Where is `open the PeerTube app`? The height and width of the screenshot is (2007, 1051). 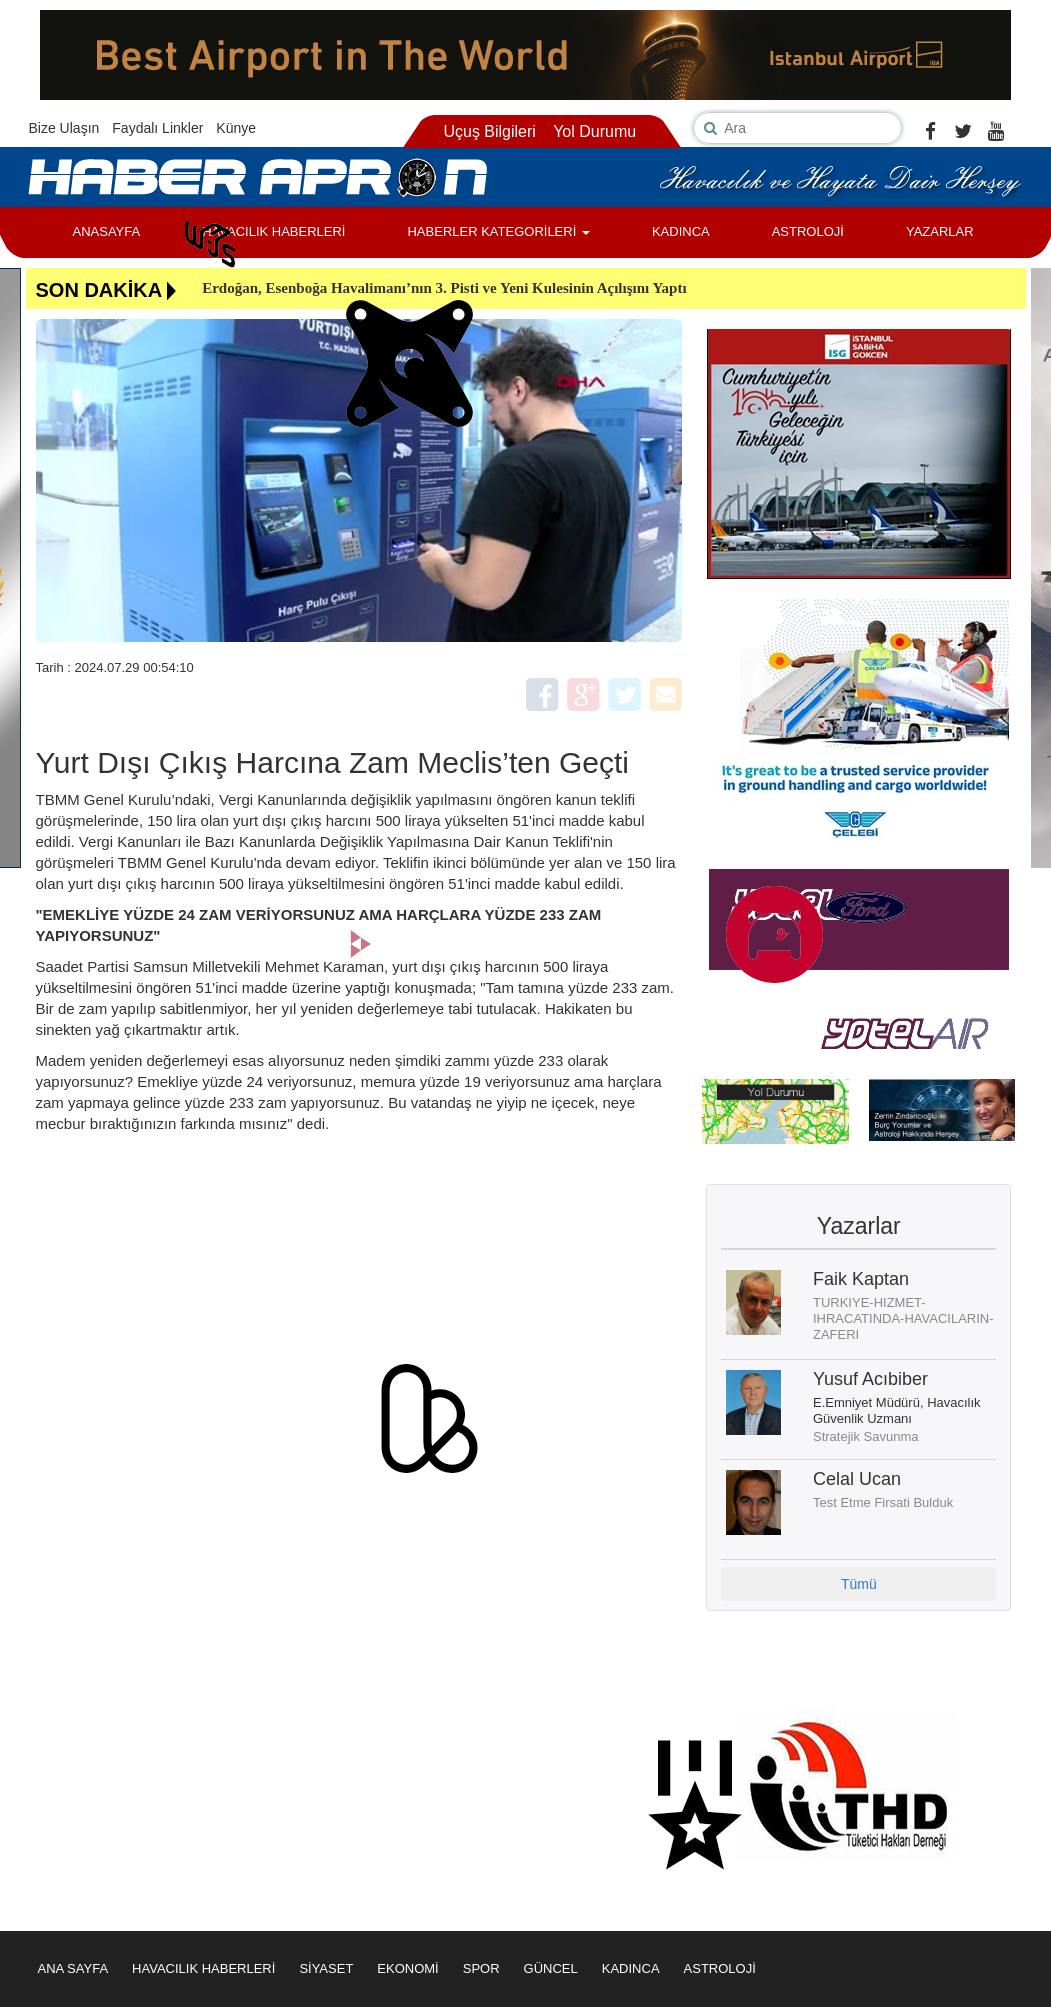 open the PeerTube app is located at coordinates (361, 944).